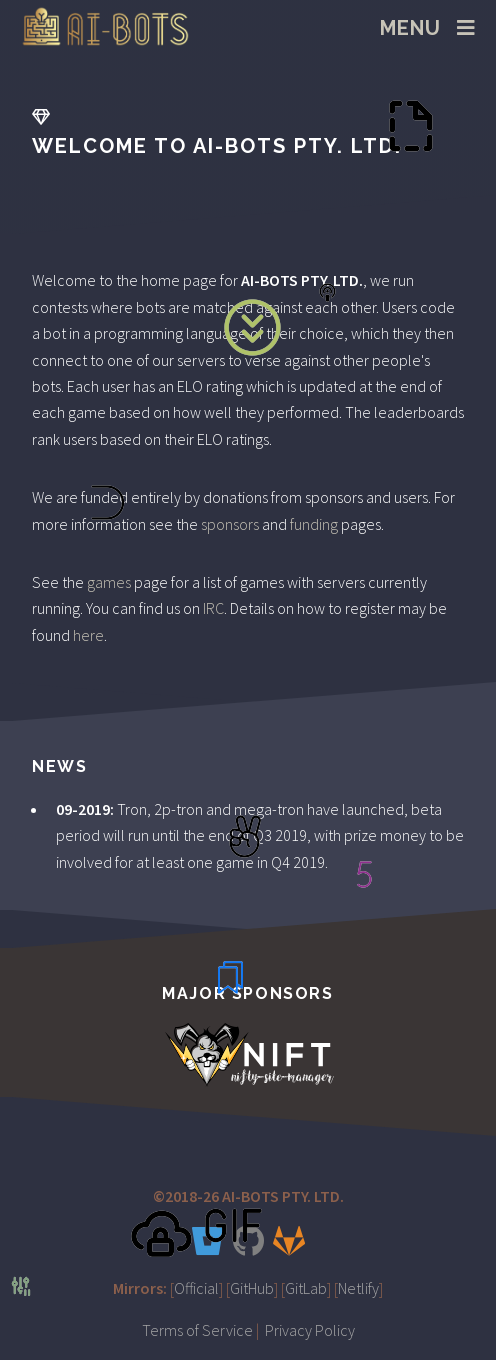 The height and width of the screenshot is (1360, 496). Describe the element at coordinates (411, 126) in the screenshot. I see `a draft or unsaved document` at that location.